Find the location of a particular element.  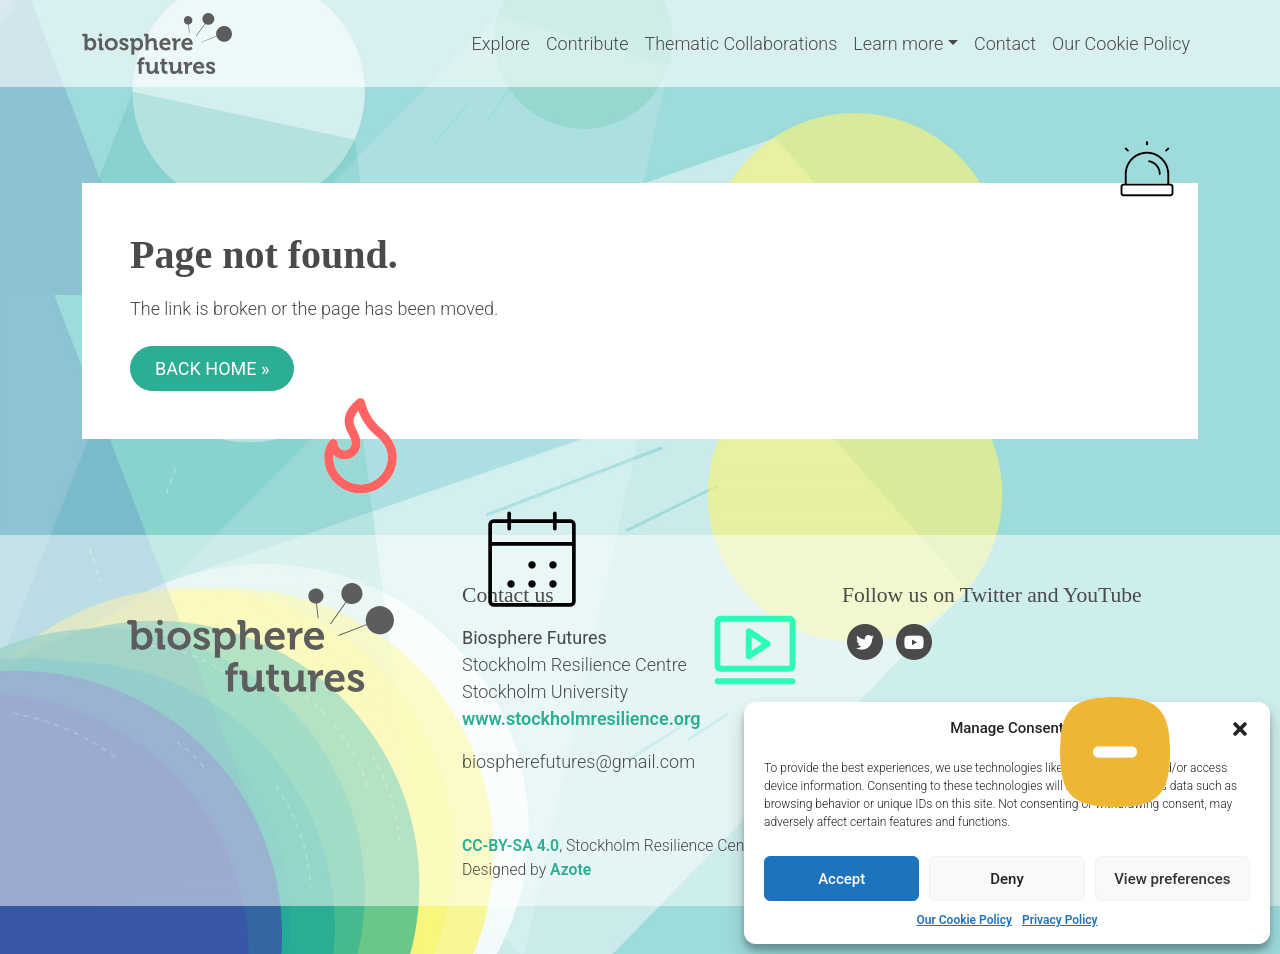

indicates trending or hot content is located at coordinates (360, 443).